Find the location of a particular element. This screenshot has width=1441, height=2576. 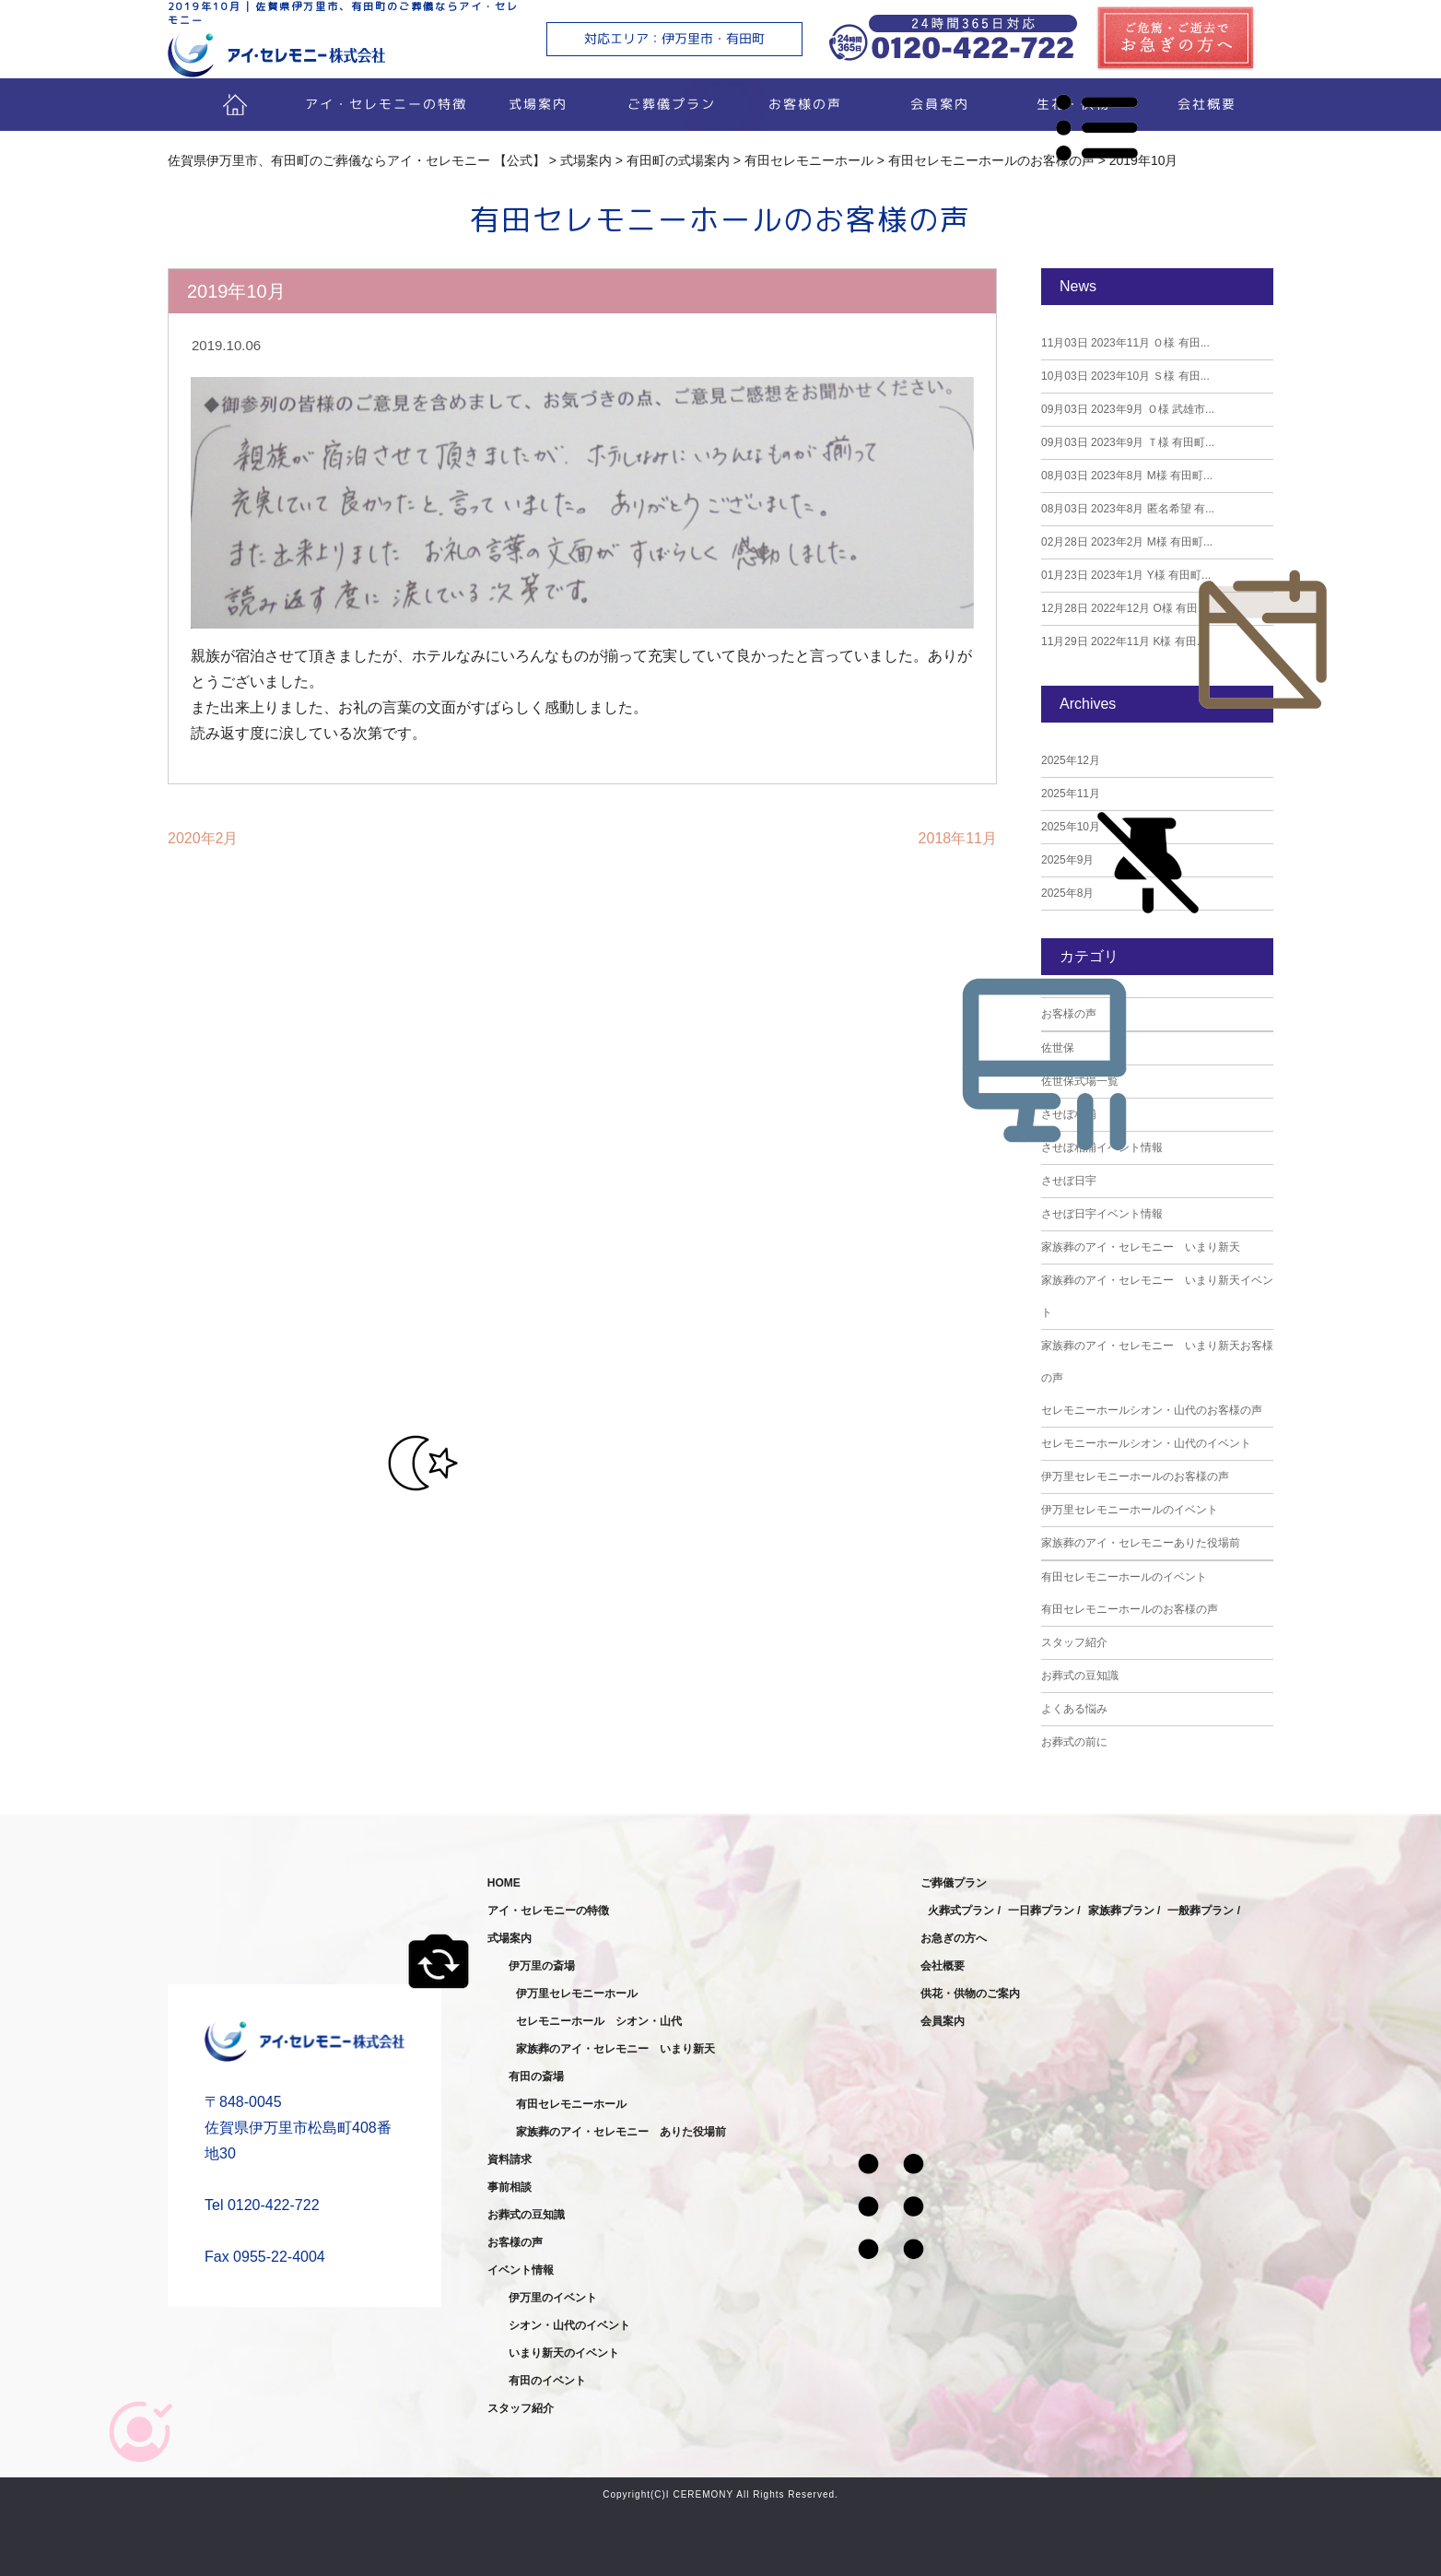

verified user profile is located at coordinates (139, 2431).